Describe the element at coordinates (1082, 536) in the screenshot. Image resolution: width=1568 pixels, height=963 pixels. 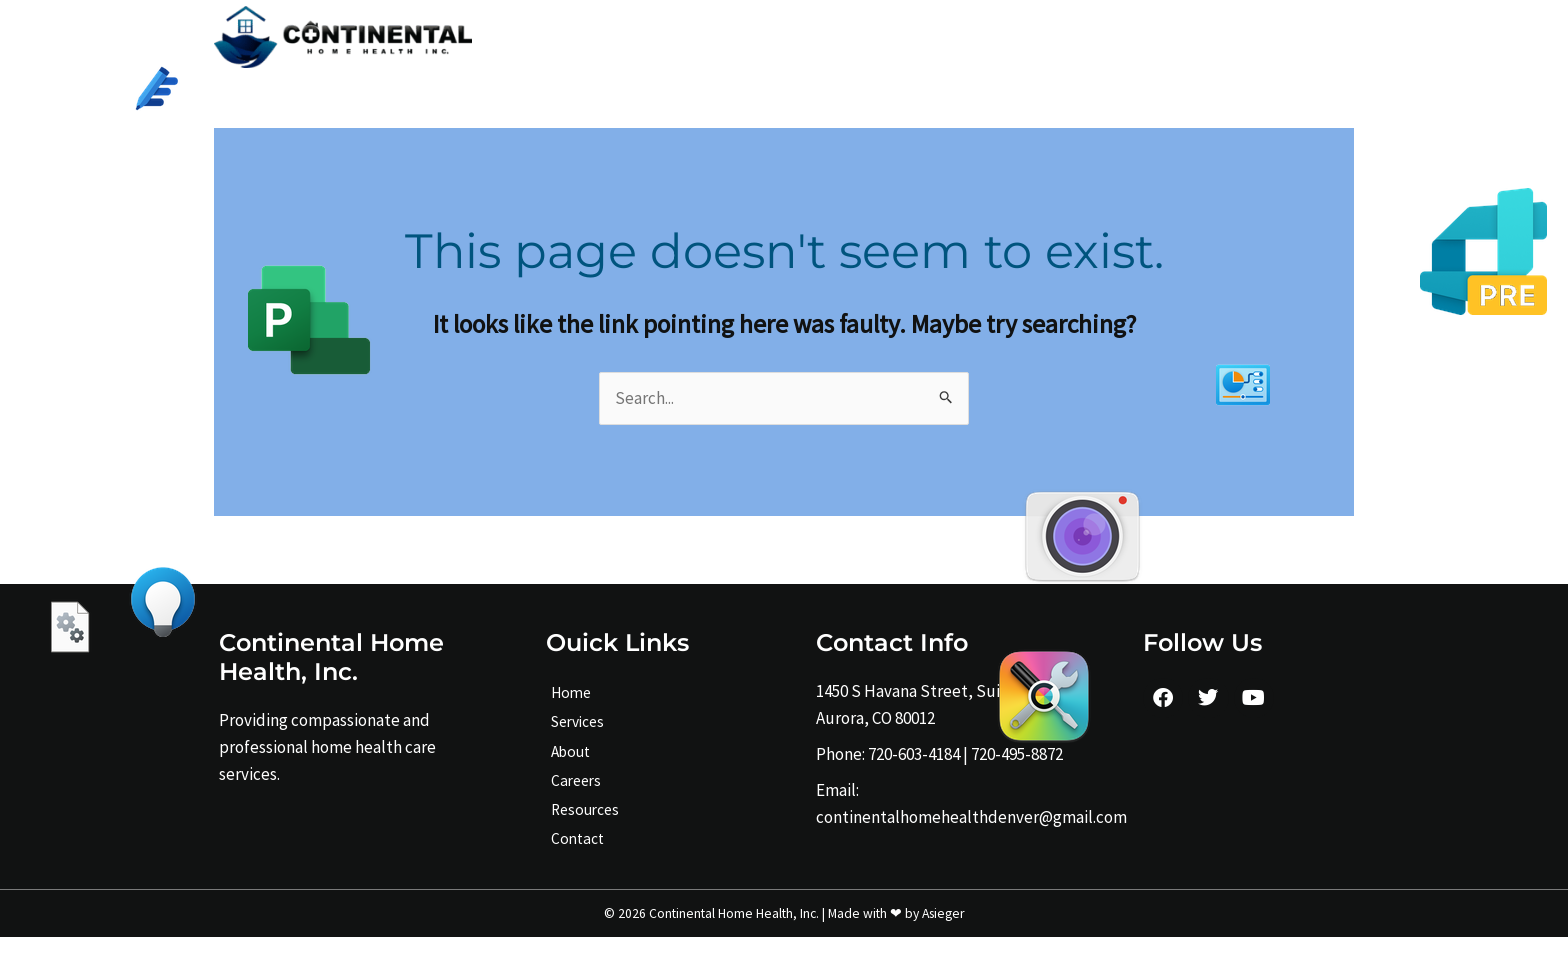
I see `open webcamoid camera application` at that location.